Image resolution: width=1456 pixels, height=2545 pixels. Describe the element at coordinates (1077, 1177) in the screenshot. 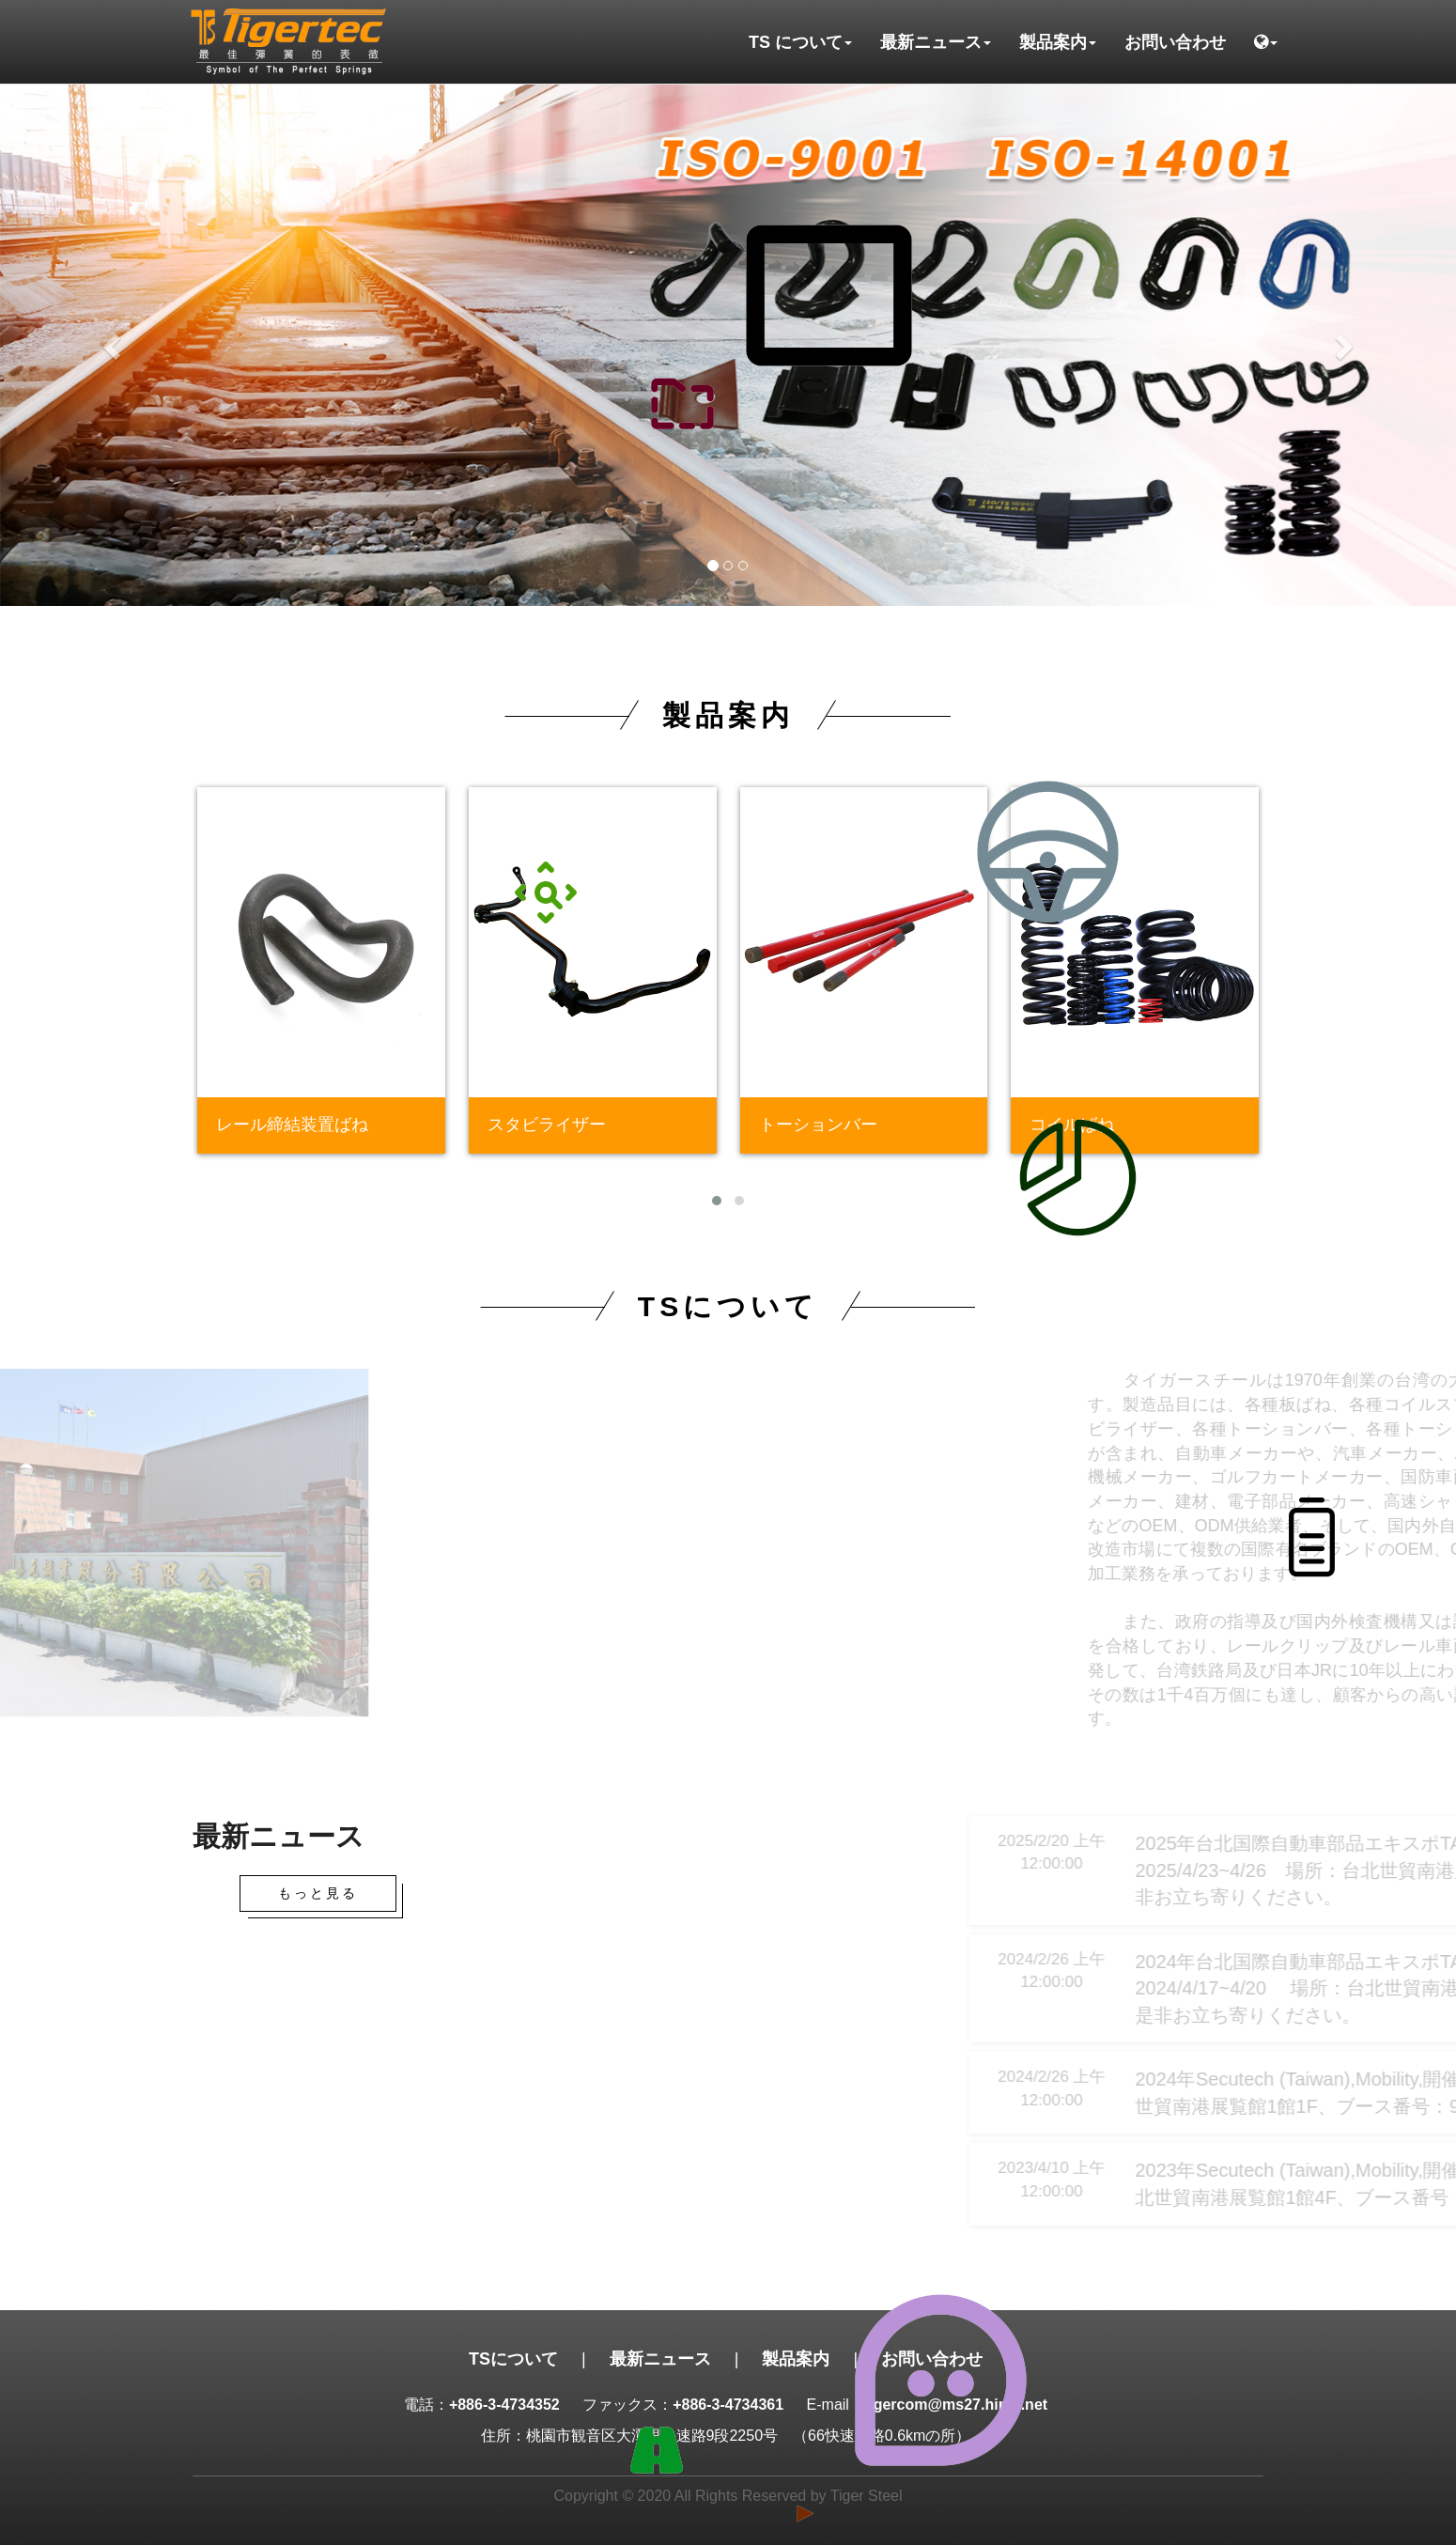

I see `view analytics or statistics breakdown` at that location.